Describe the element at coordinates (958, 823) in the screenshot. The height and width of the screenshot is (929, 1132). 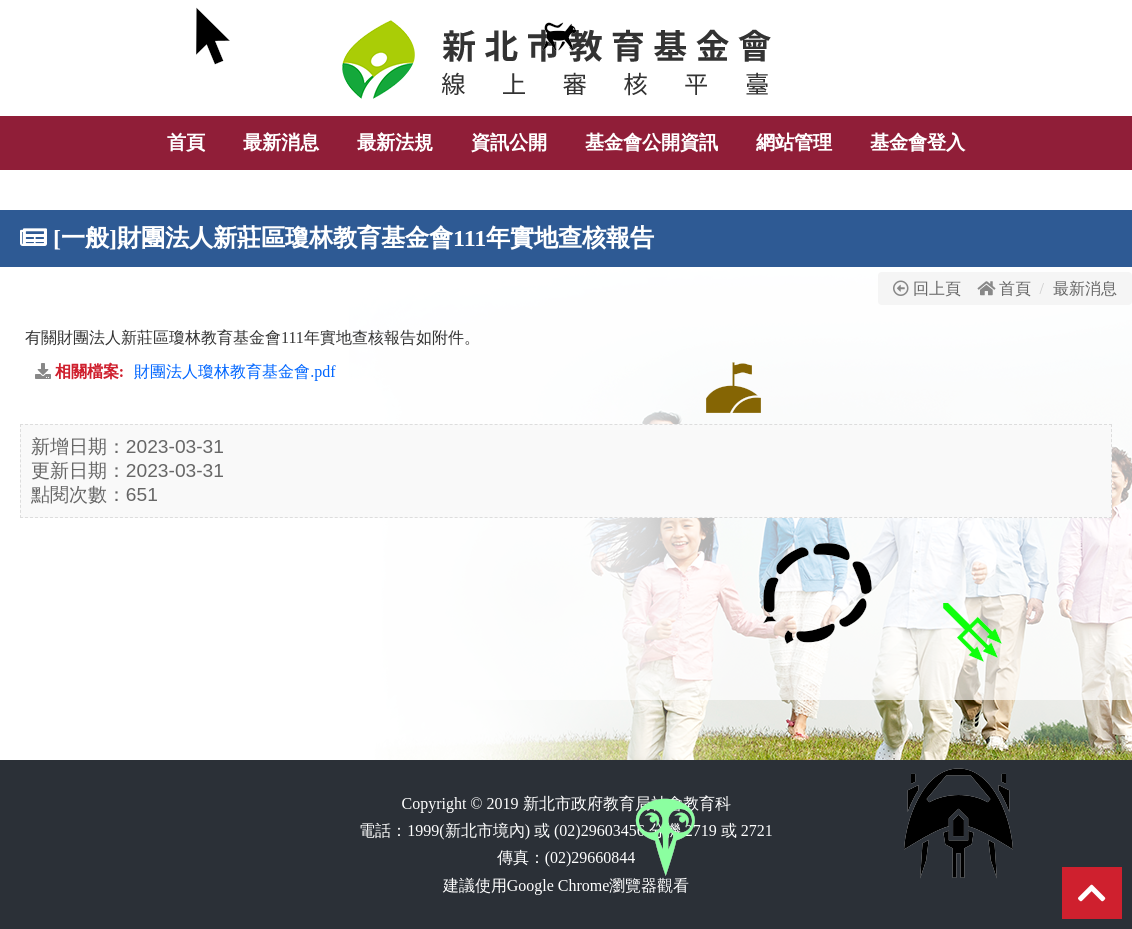
I see `select interceptor ship class` at that location.